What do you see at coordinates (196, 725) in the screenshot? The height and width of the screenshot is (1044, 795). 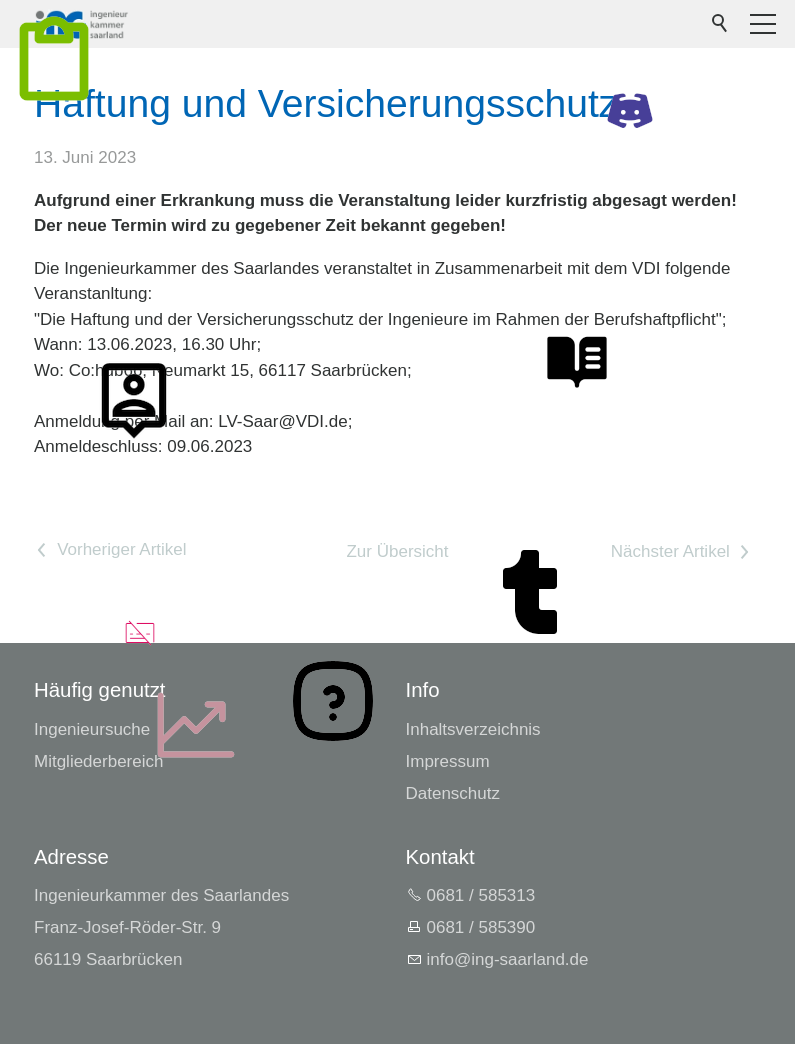 I see `view analytics or performance trends` at bounding box center [196, 725].